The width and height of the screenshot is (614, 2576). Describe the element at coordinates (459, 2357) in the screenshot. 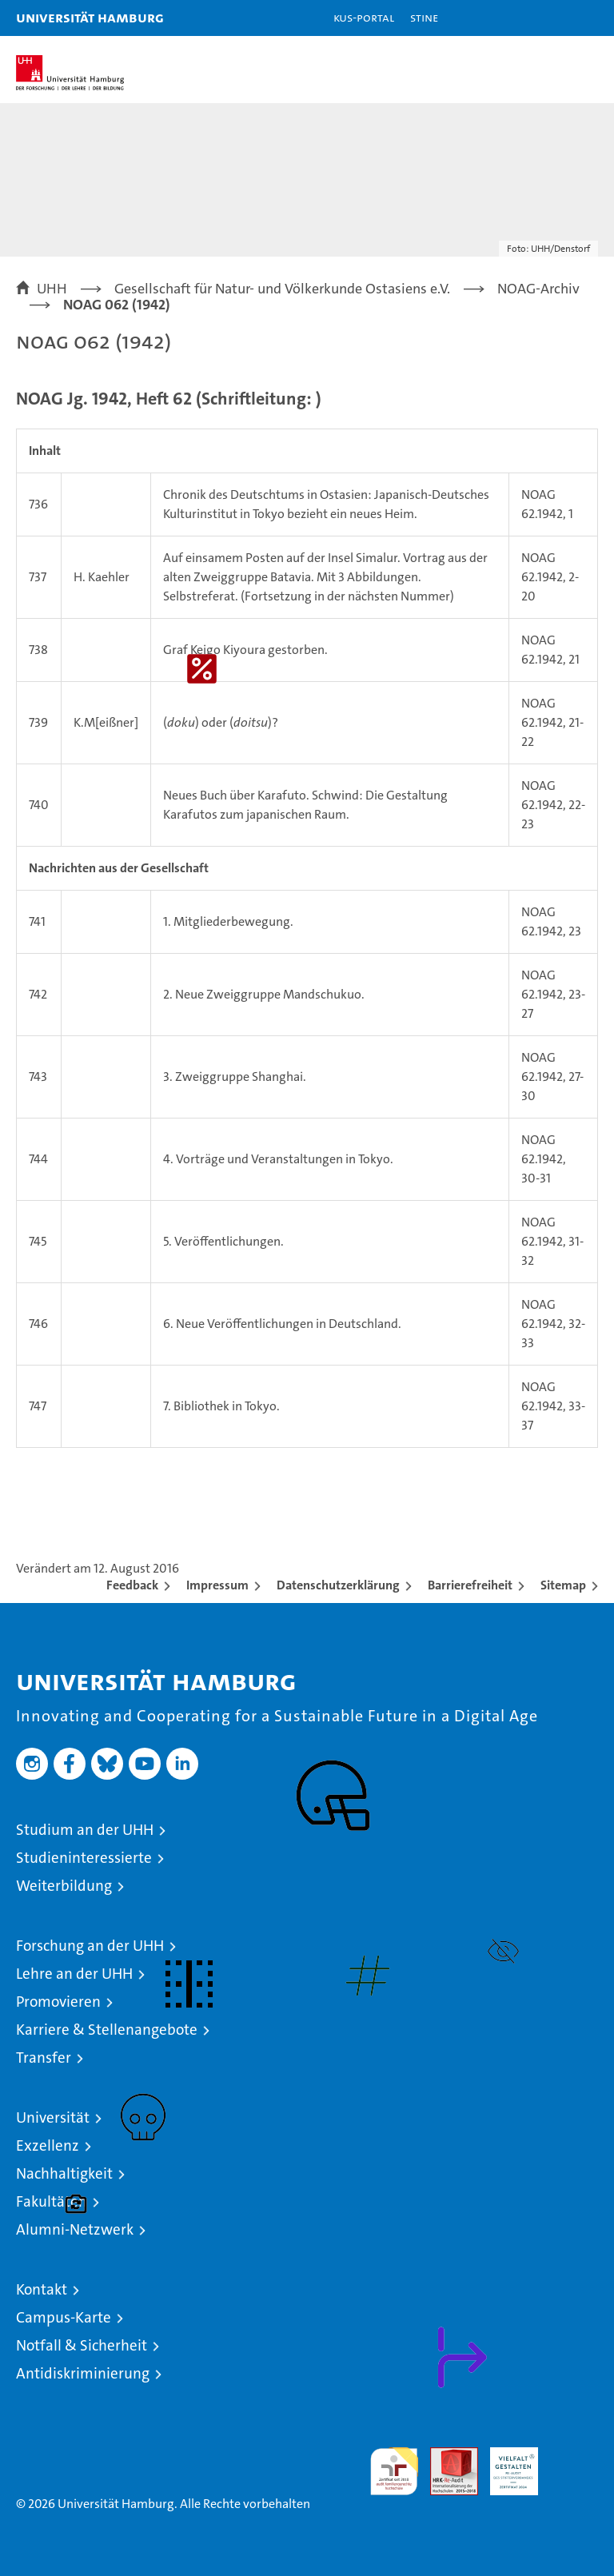

I see `take the next right turn` at that location.